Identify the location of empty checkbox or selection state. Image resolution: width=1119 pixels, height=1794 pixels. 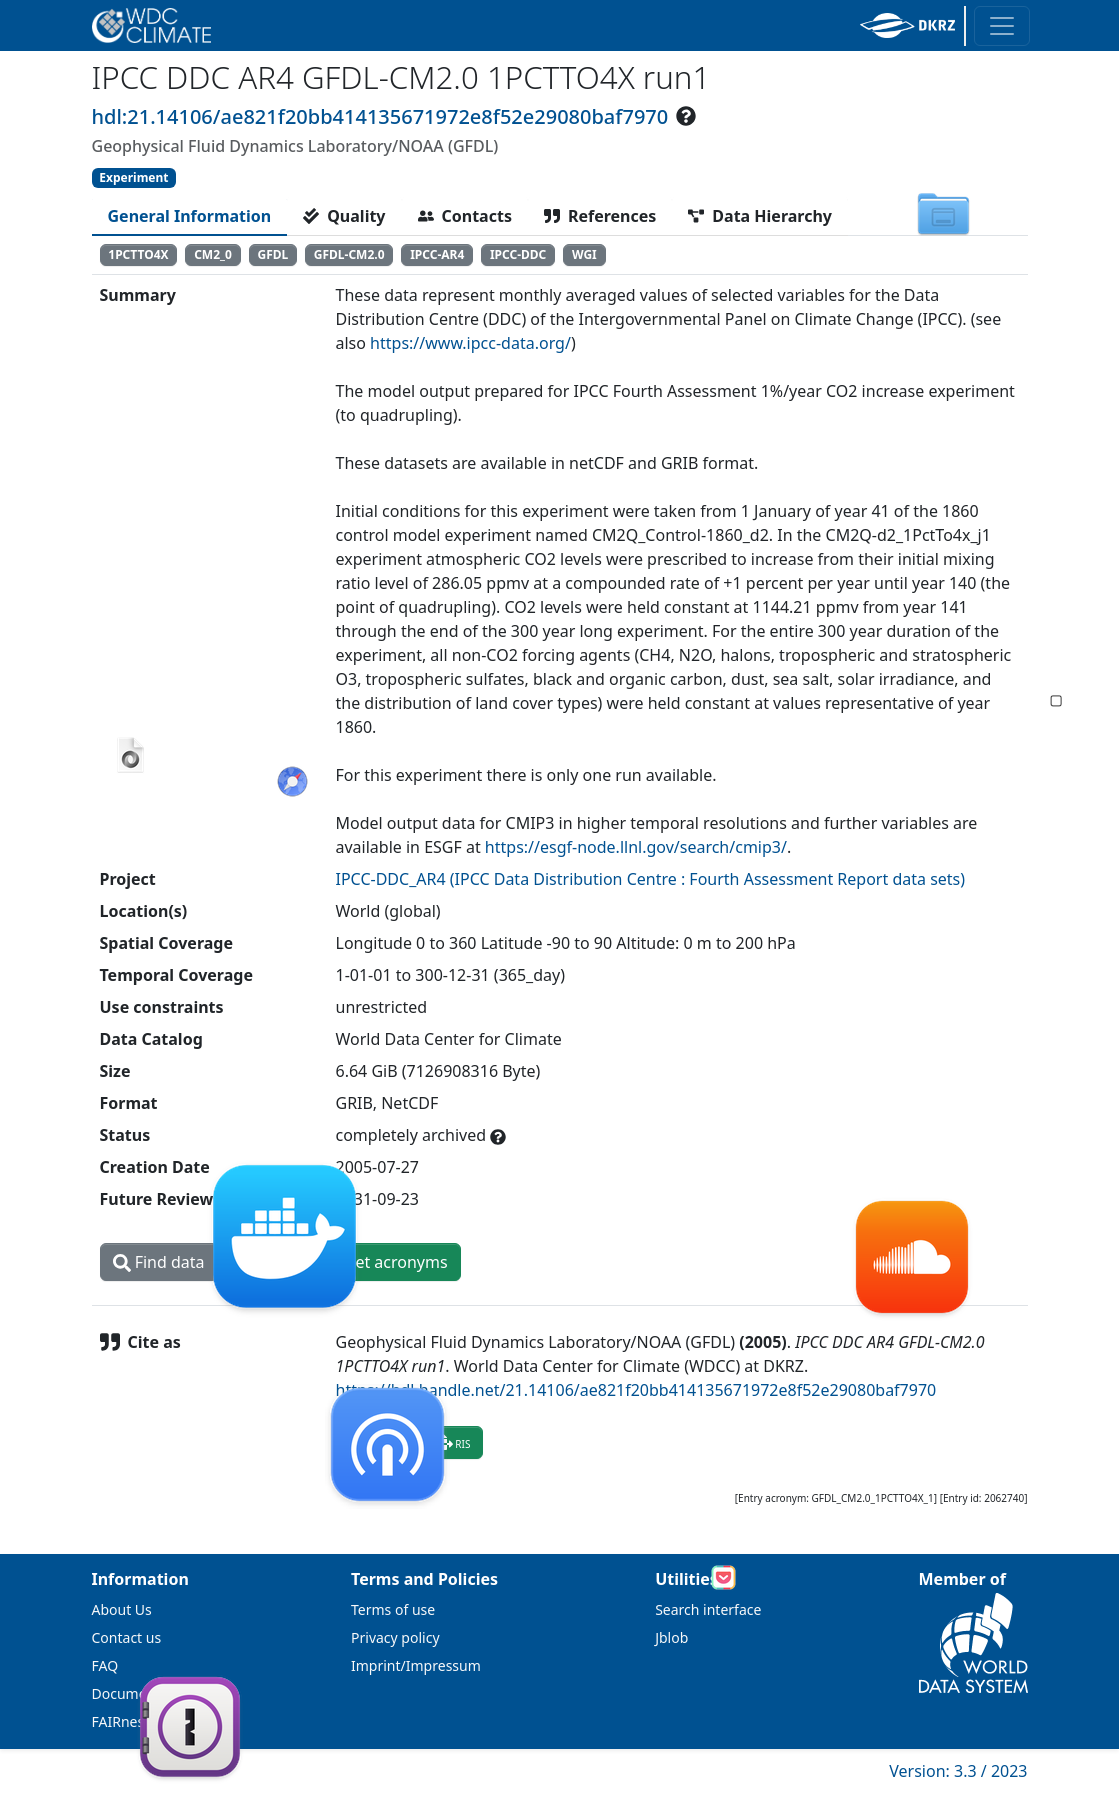
(1053, 704).